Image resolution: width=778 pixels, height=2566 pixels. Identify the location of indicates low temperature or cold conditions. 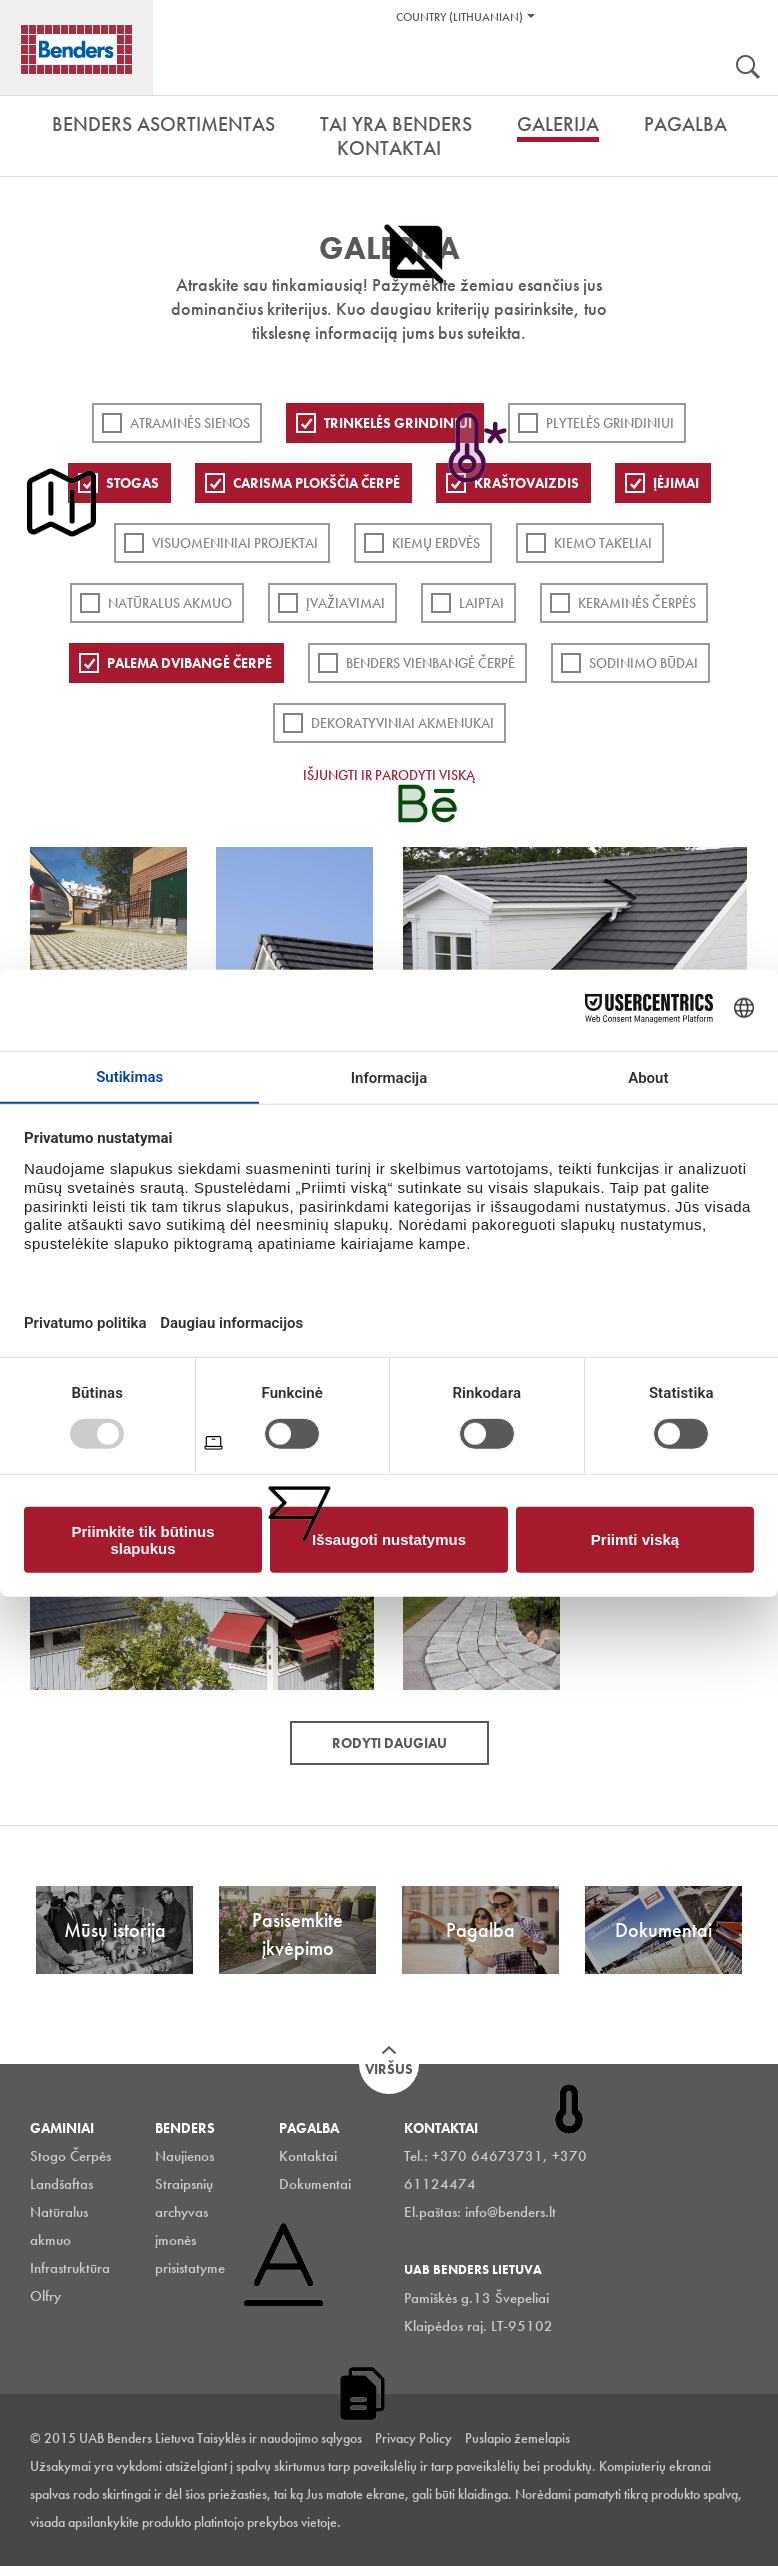
(469, 447).